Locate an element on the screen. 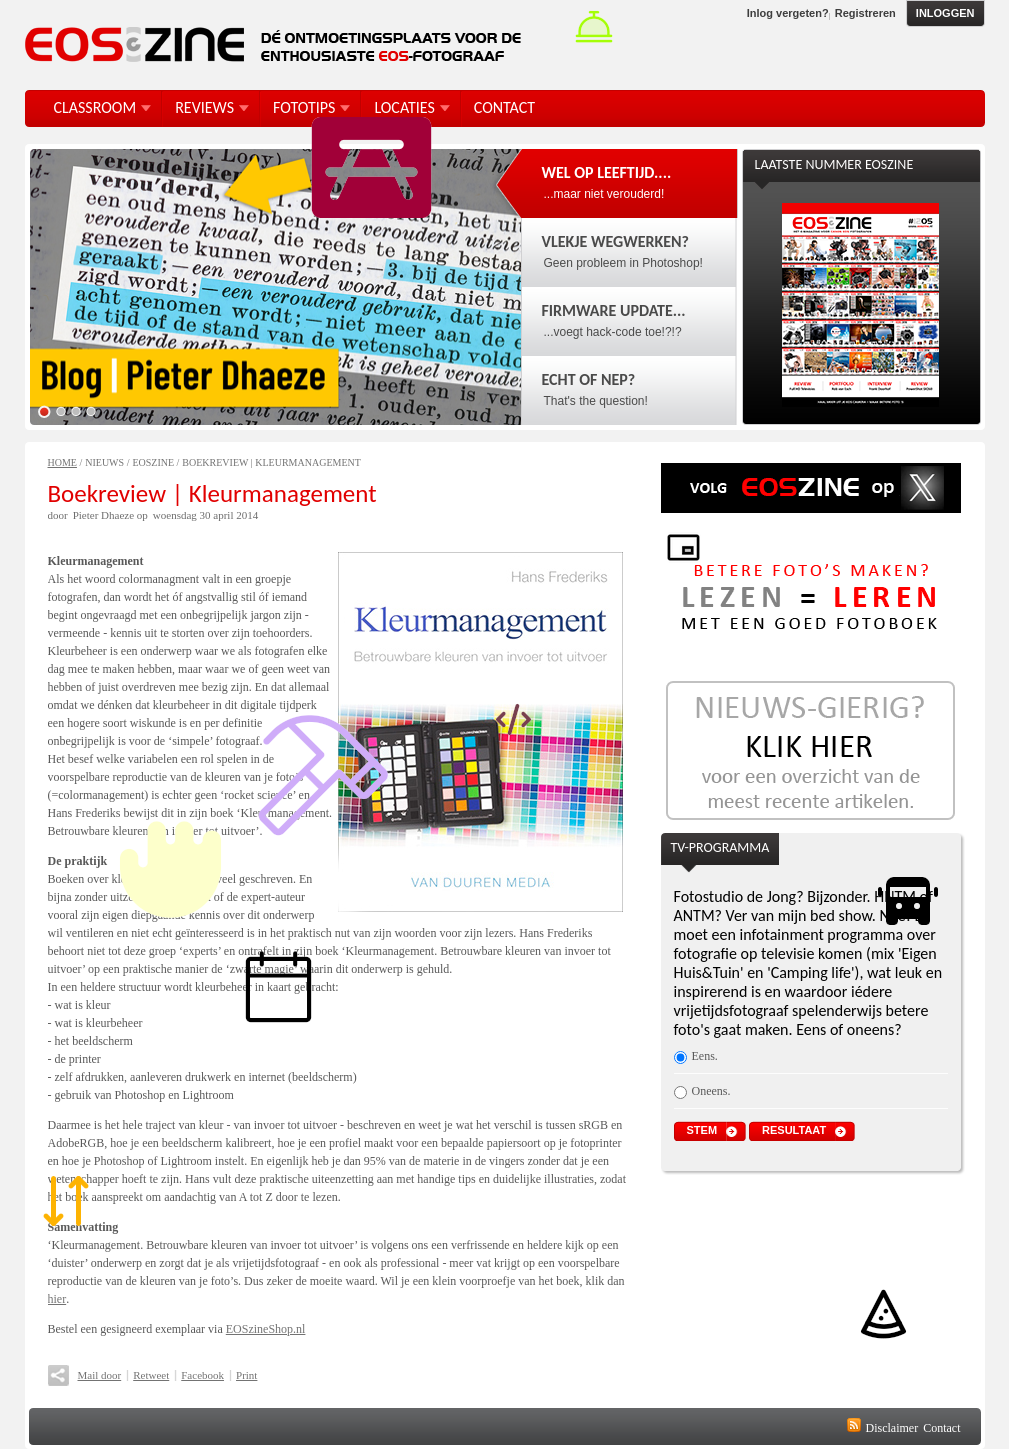 This screenshot has height=1449, width=1009. indicates a picnic area or rest stop is located at coordinates (371, 167).